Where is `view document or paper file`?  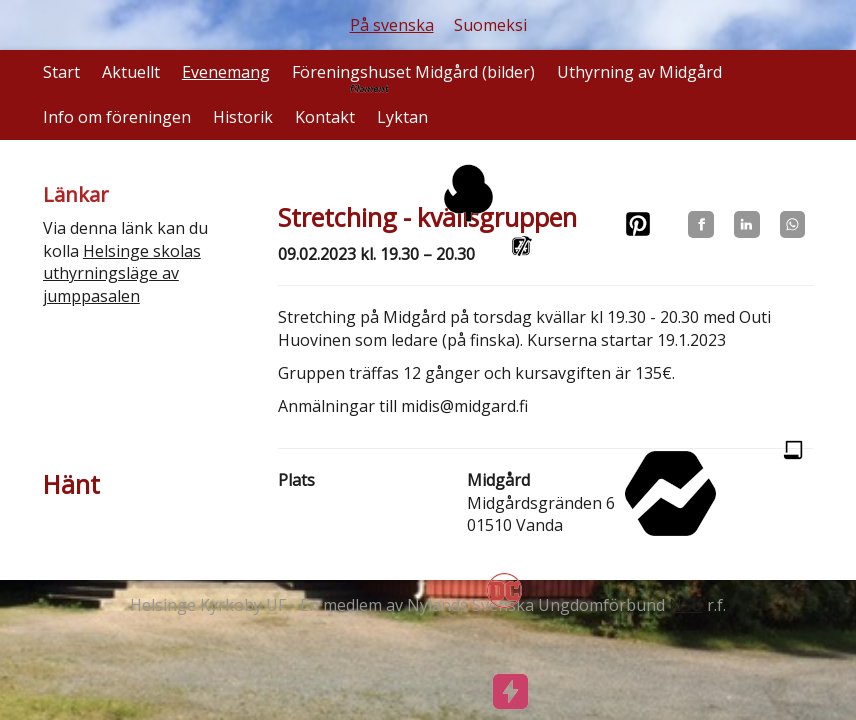 view document or paper file is located at coordinates (794, 450).